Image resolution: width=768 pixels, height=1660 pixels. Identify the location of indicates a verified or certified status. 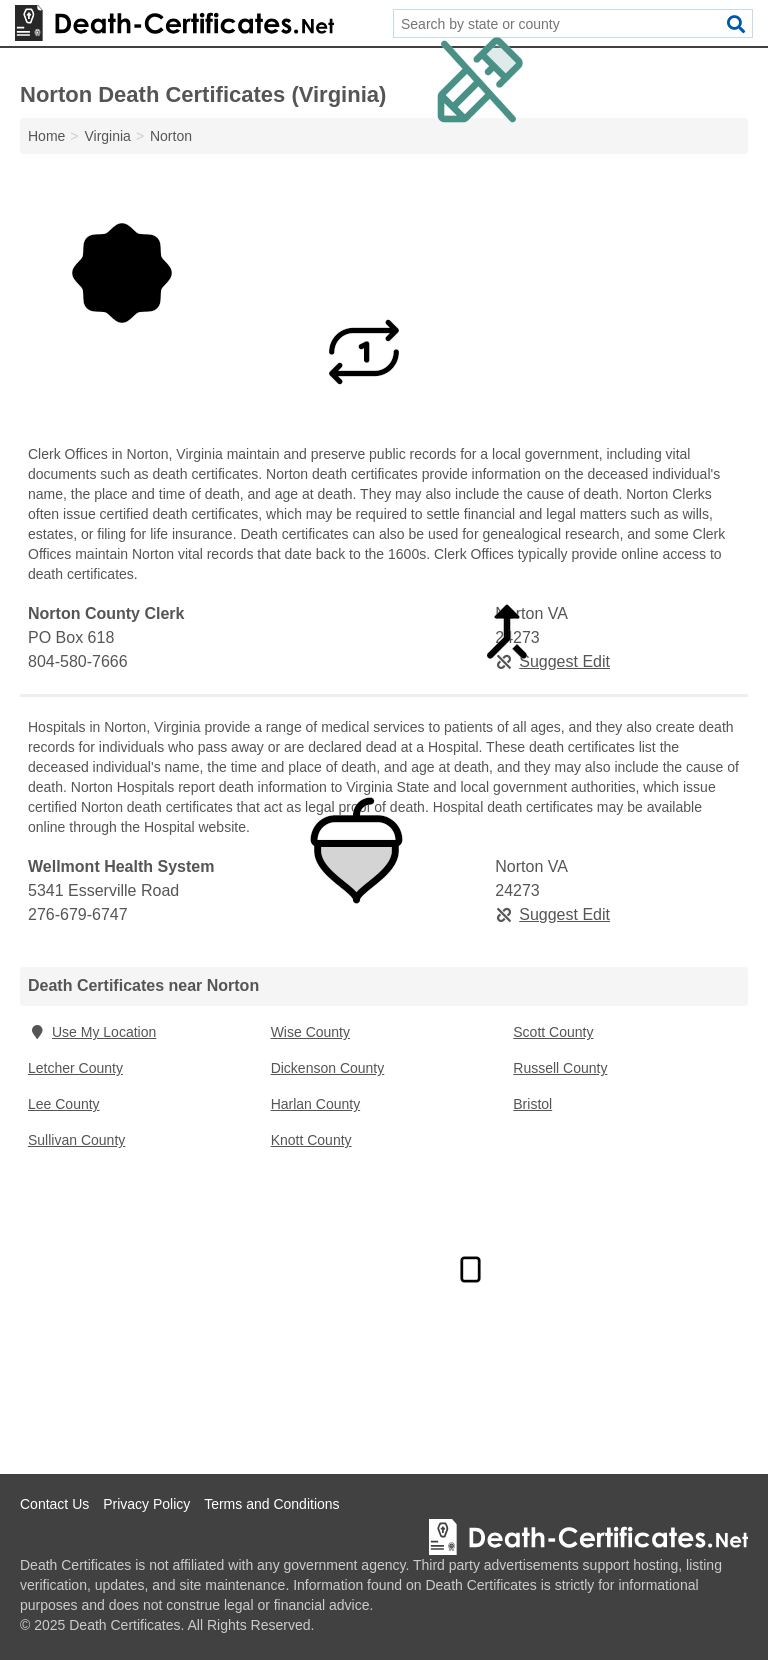
(122, 273).